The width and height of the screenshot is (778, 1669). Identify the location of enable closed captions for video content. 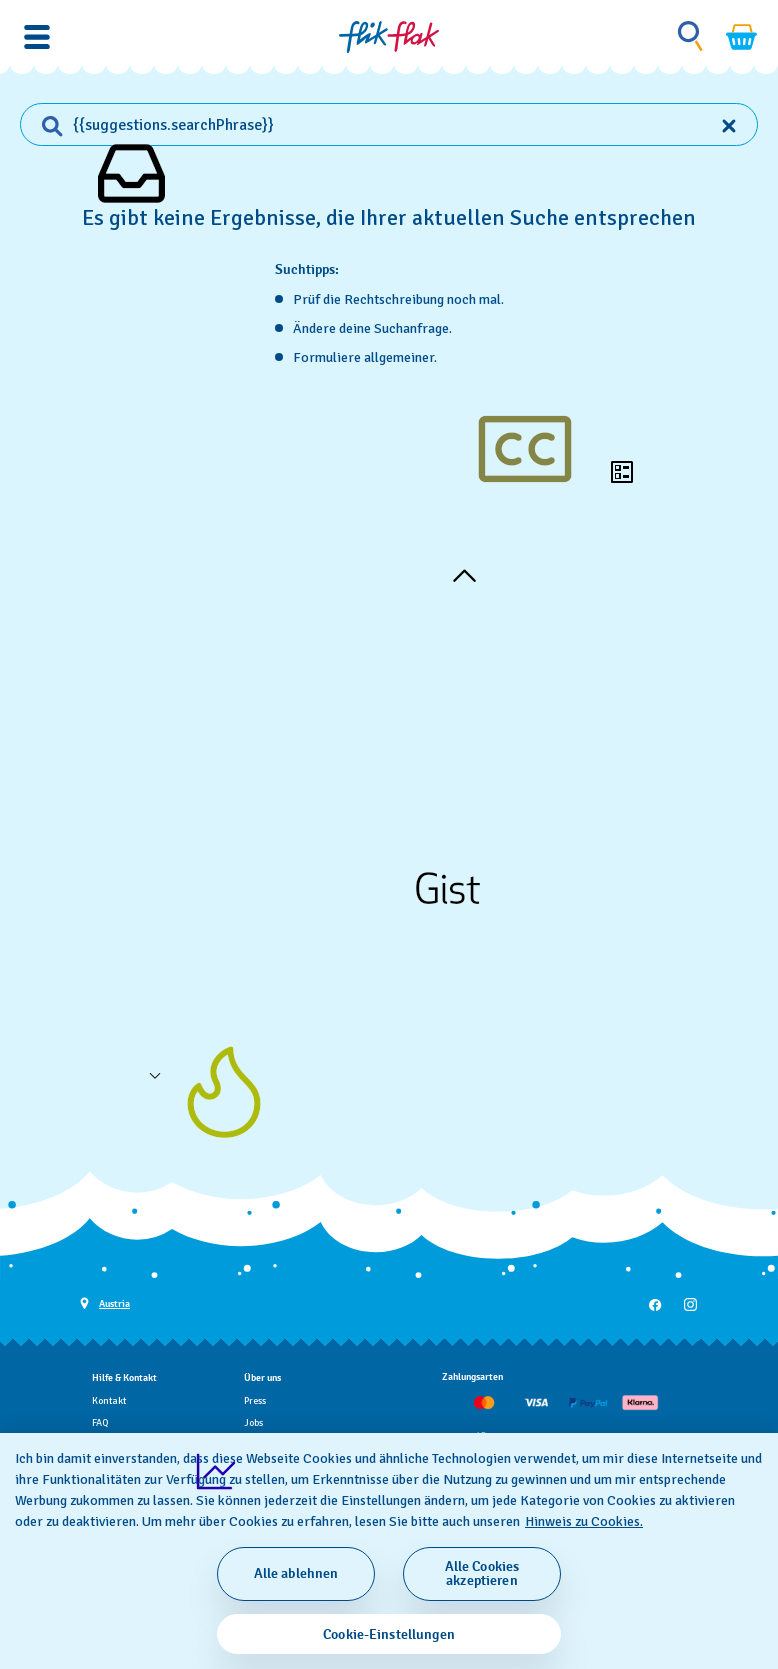
(525, 449).